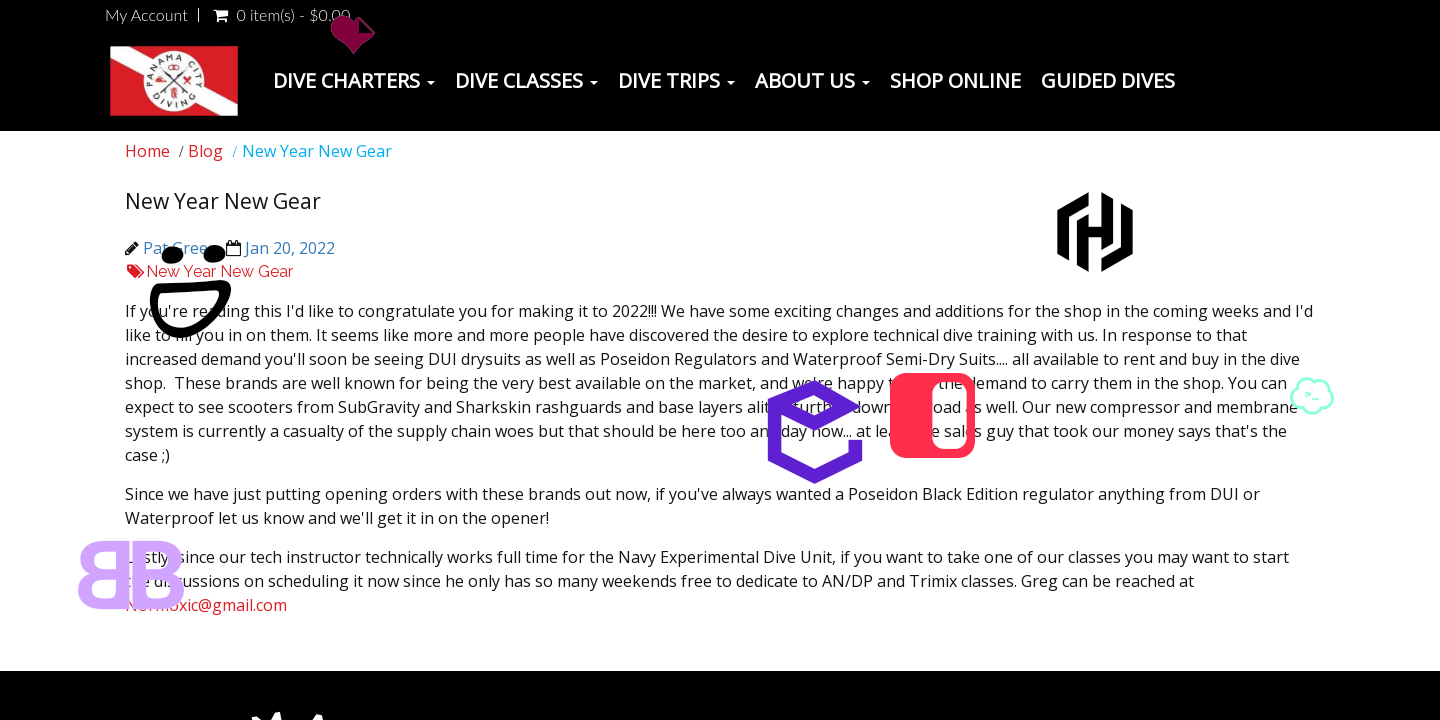 The image size is (1440, 720). I want to click on HashiCorp company logo, so click(1095, 232).